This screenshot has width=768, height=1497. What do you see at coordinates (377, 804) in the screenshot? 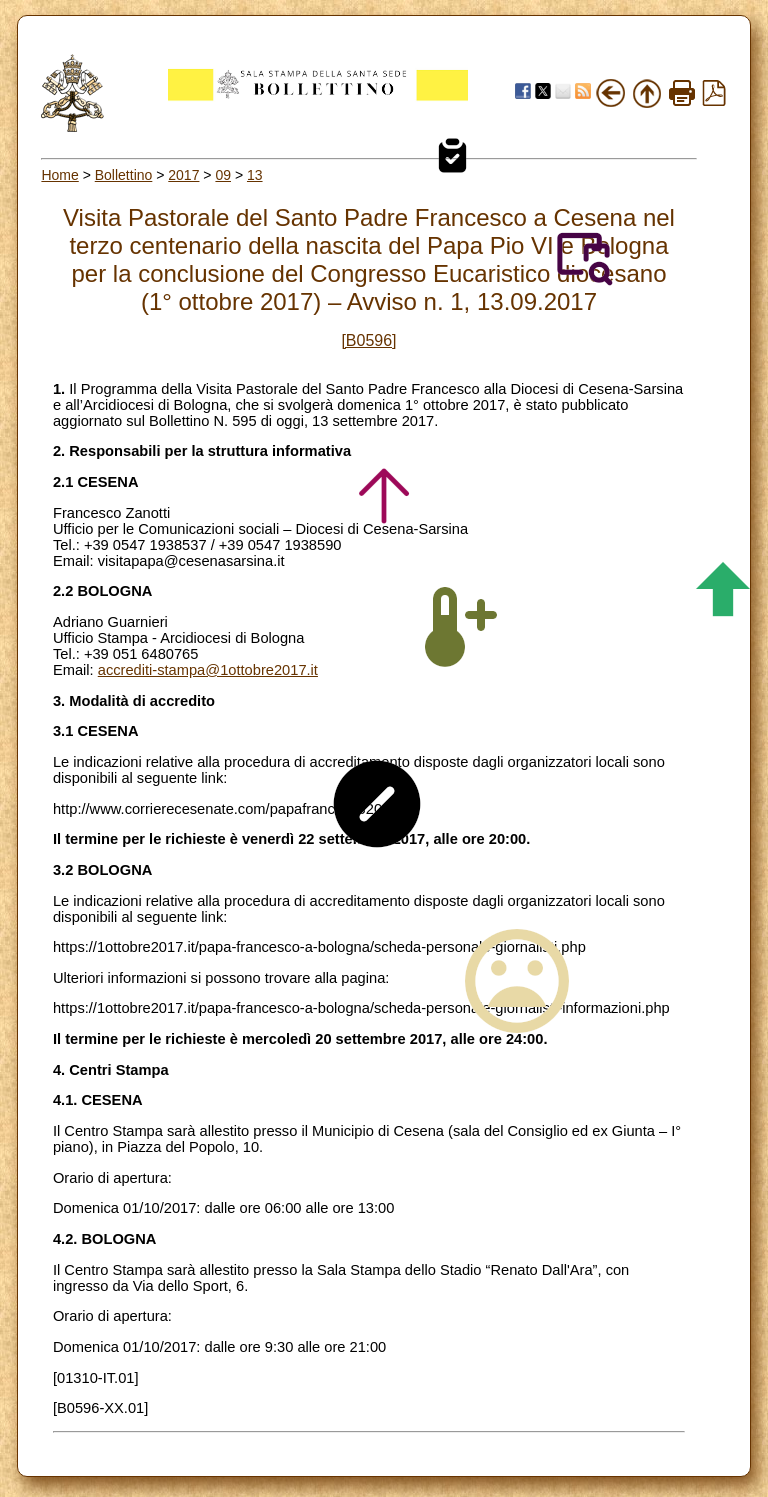
I see `indicates a blocked or prohibited action` at bounding box center [377, 804].